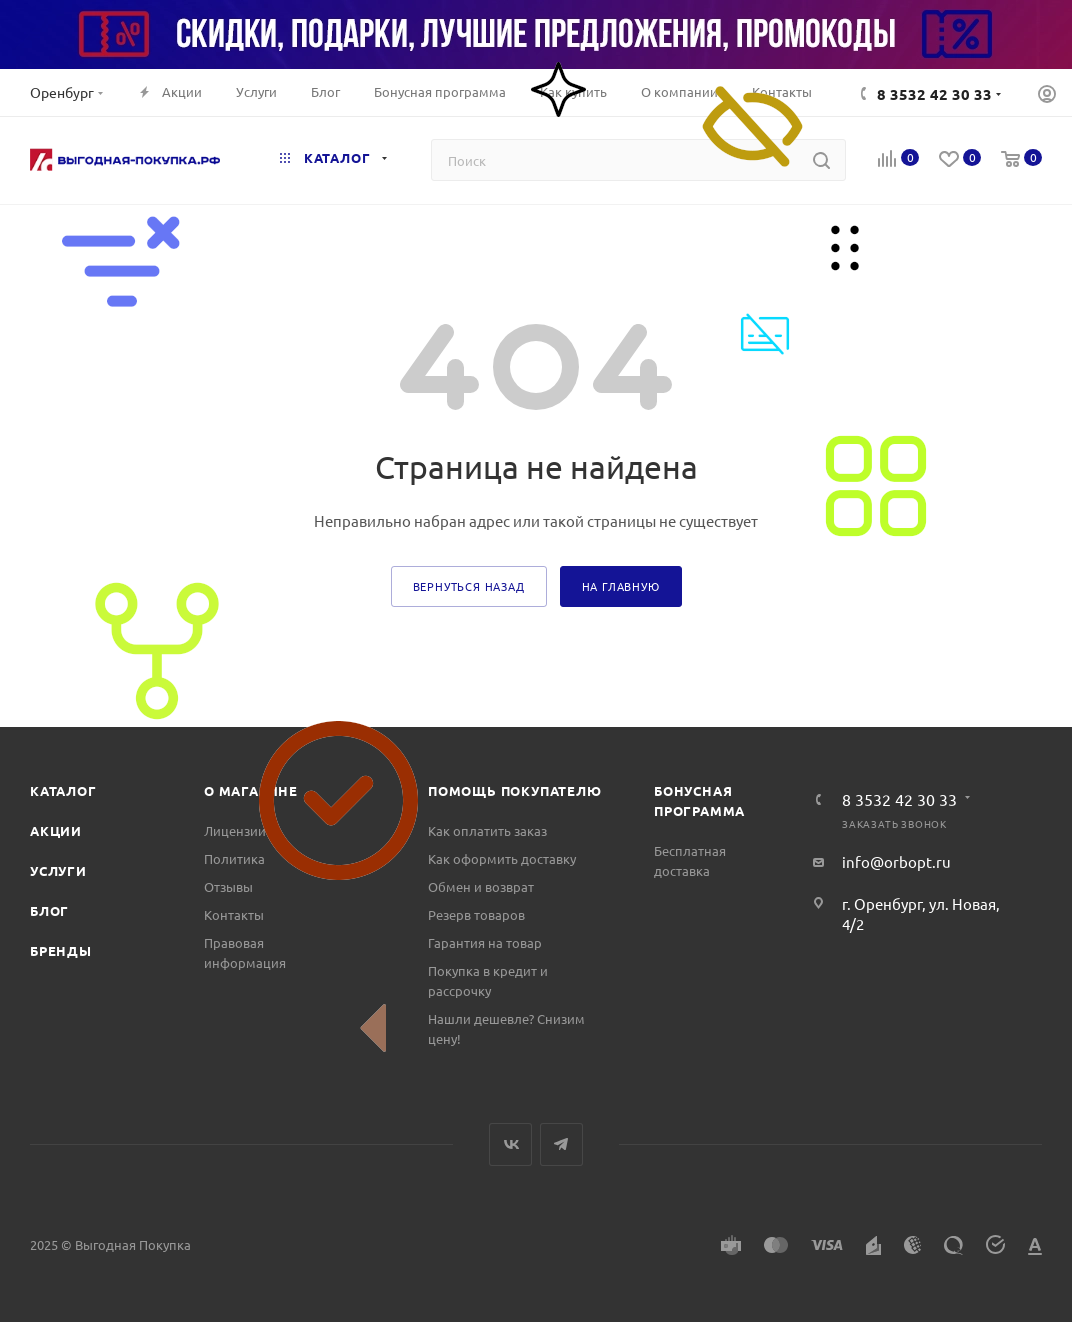 This screenshot has width=1072, height=1322. Describe the element at coordinates (558, 89) in the screenshot. I see `indicates AI-generated or enhanced content` at that location.